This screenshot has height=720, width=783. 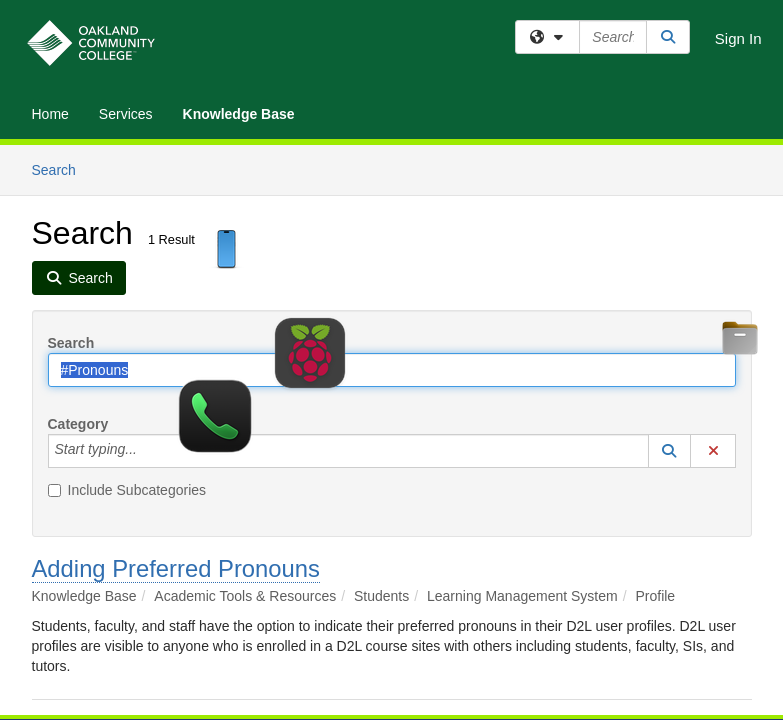 What do you see at coordinates (310, 353) in the screenshot?
I see `launch raspbian operating system` at bounding box center [310, 353].